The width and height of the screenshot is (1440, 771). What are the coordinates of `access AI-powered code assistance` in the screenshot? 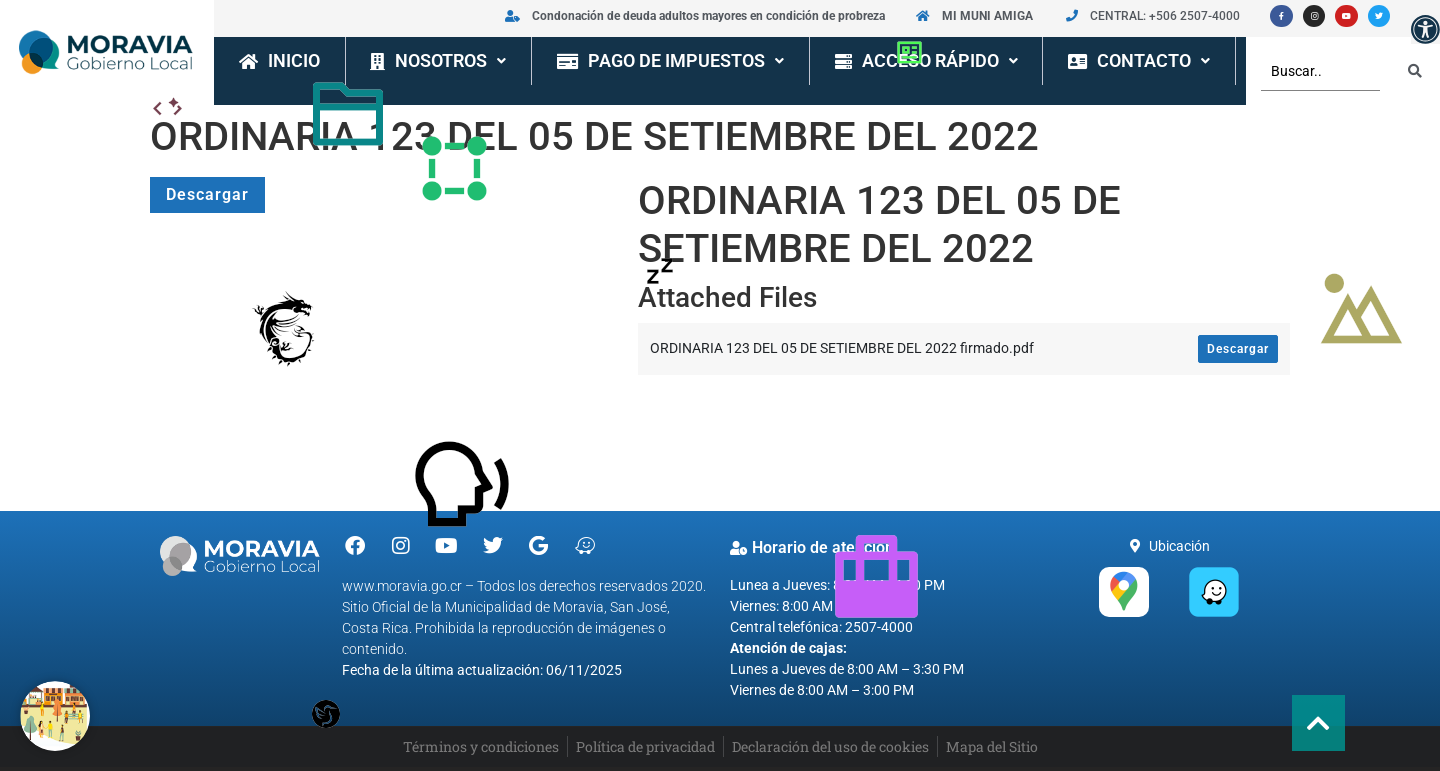 It's located at (167, 108).